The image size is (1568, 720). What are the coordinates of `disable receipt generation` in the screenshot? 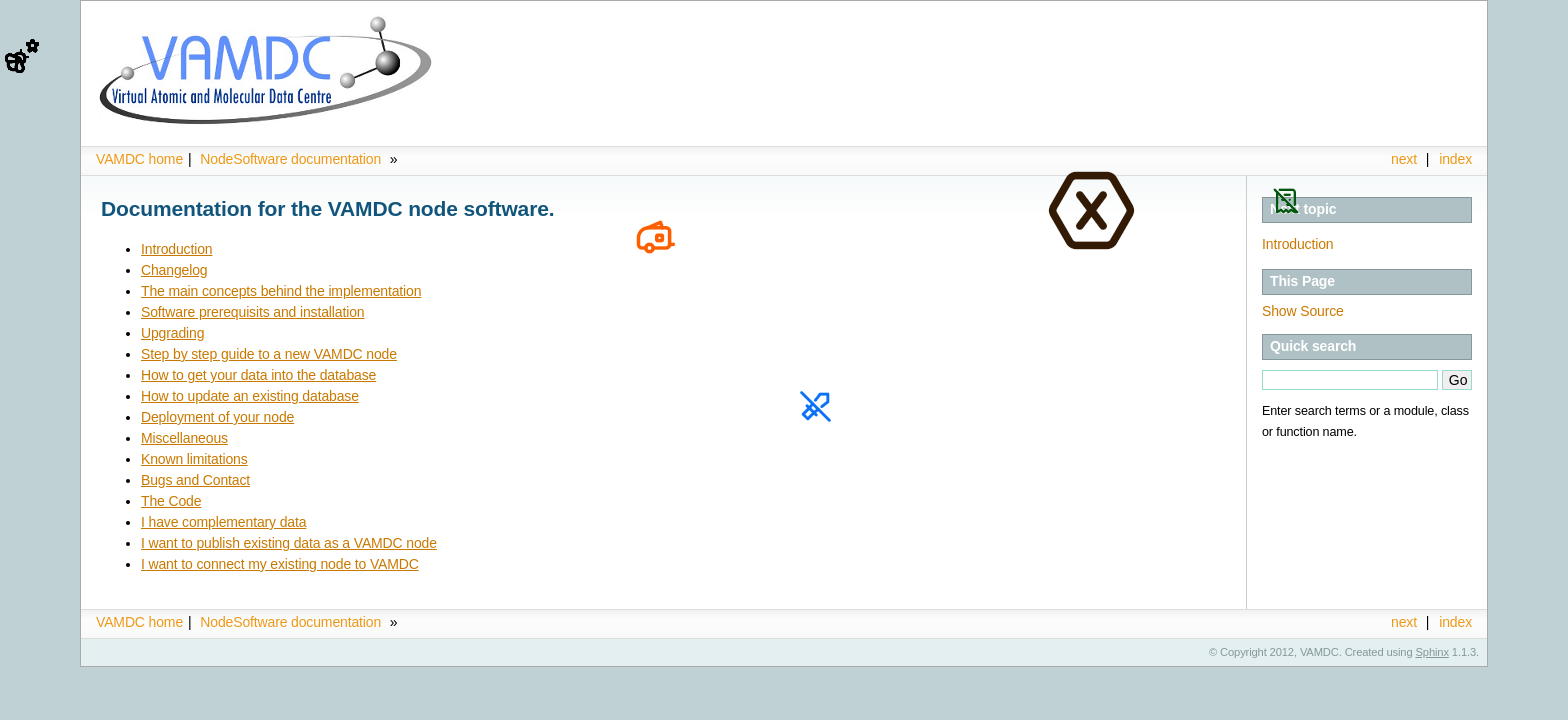 It's located at (1286, 201).